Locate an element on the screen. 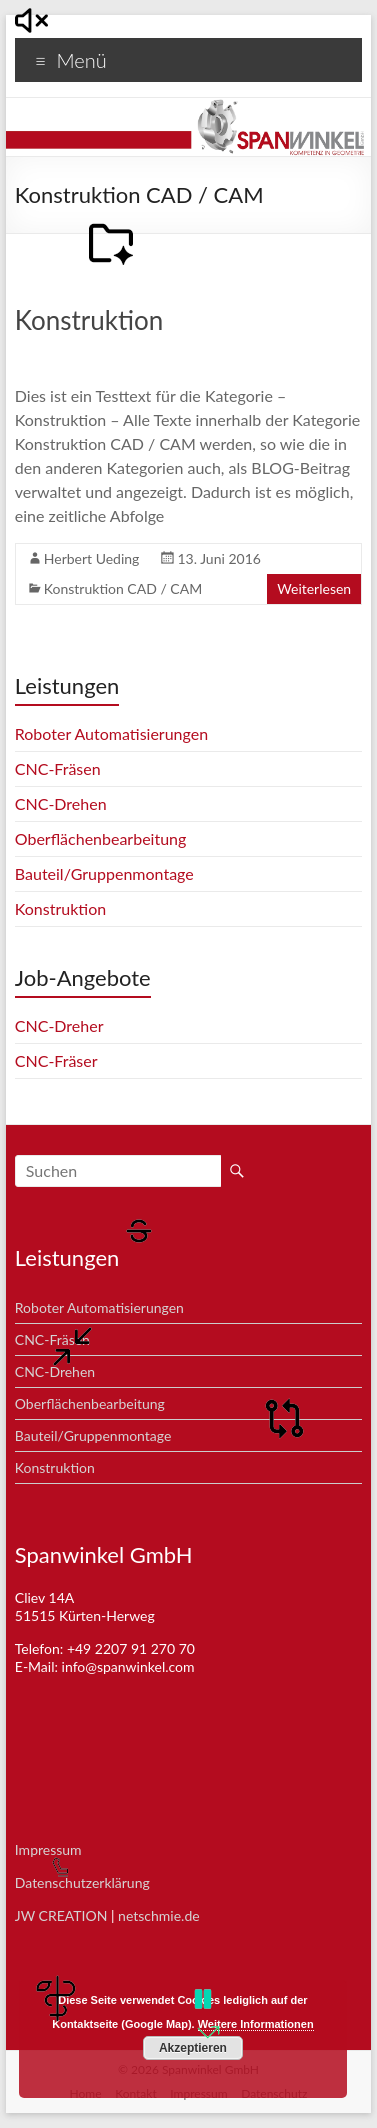 The height and width of the screenshot is (2128, 377). apply strikethrough formatting to selected text is located at coordinates (139, 1231).